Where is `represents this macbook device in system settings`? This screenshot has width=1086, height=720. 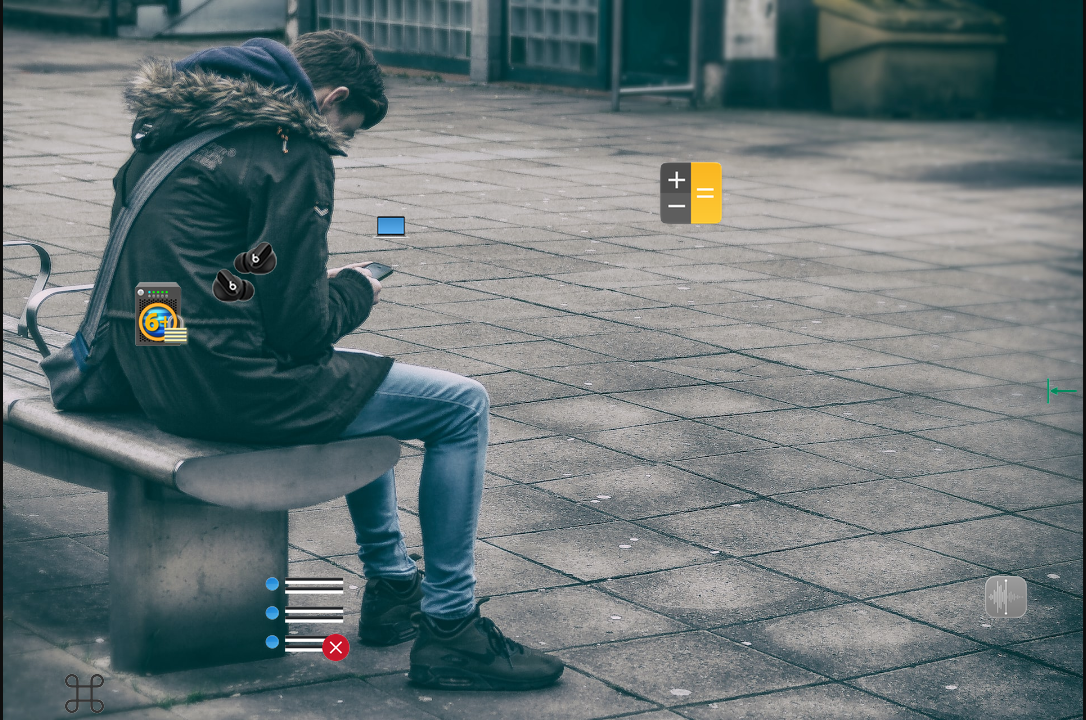
represents this macbook device in system settings is located at coordinates (391, 224).